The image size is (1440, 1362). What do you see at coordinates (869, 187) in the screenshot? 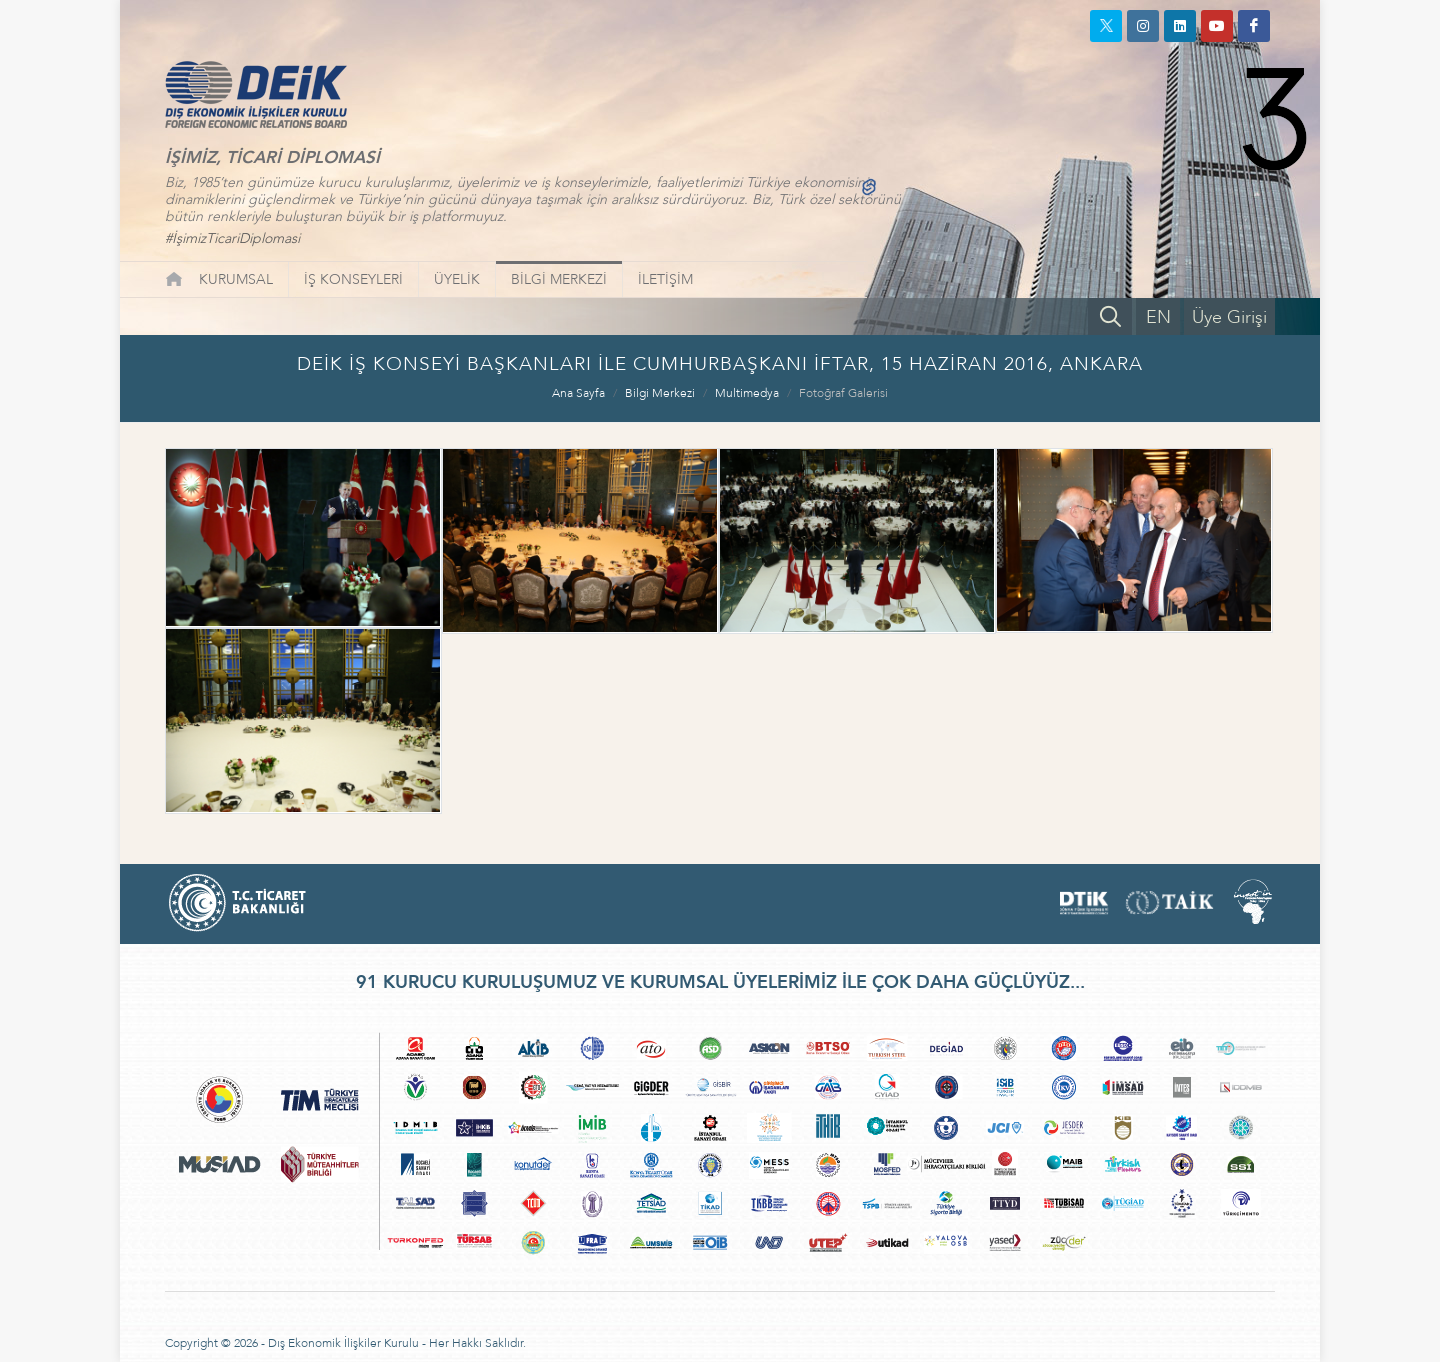
I see `svelte framework logo` at bounding box center [869, 187].